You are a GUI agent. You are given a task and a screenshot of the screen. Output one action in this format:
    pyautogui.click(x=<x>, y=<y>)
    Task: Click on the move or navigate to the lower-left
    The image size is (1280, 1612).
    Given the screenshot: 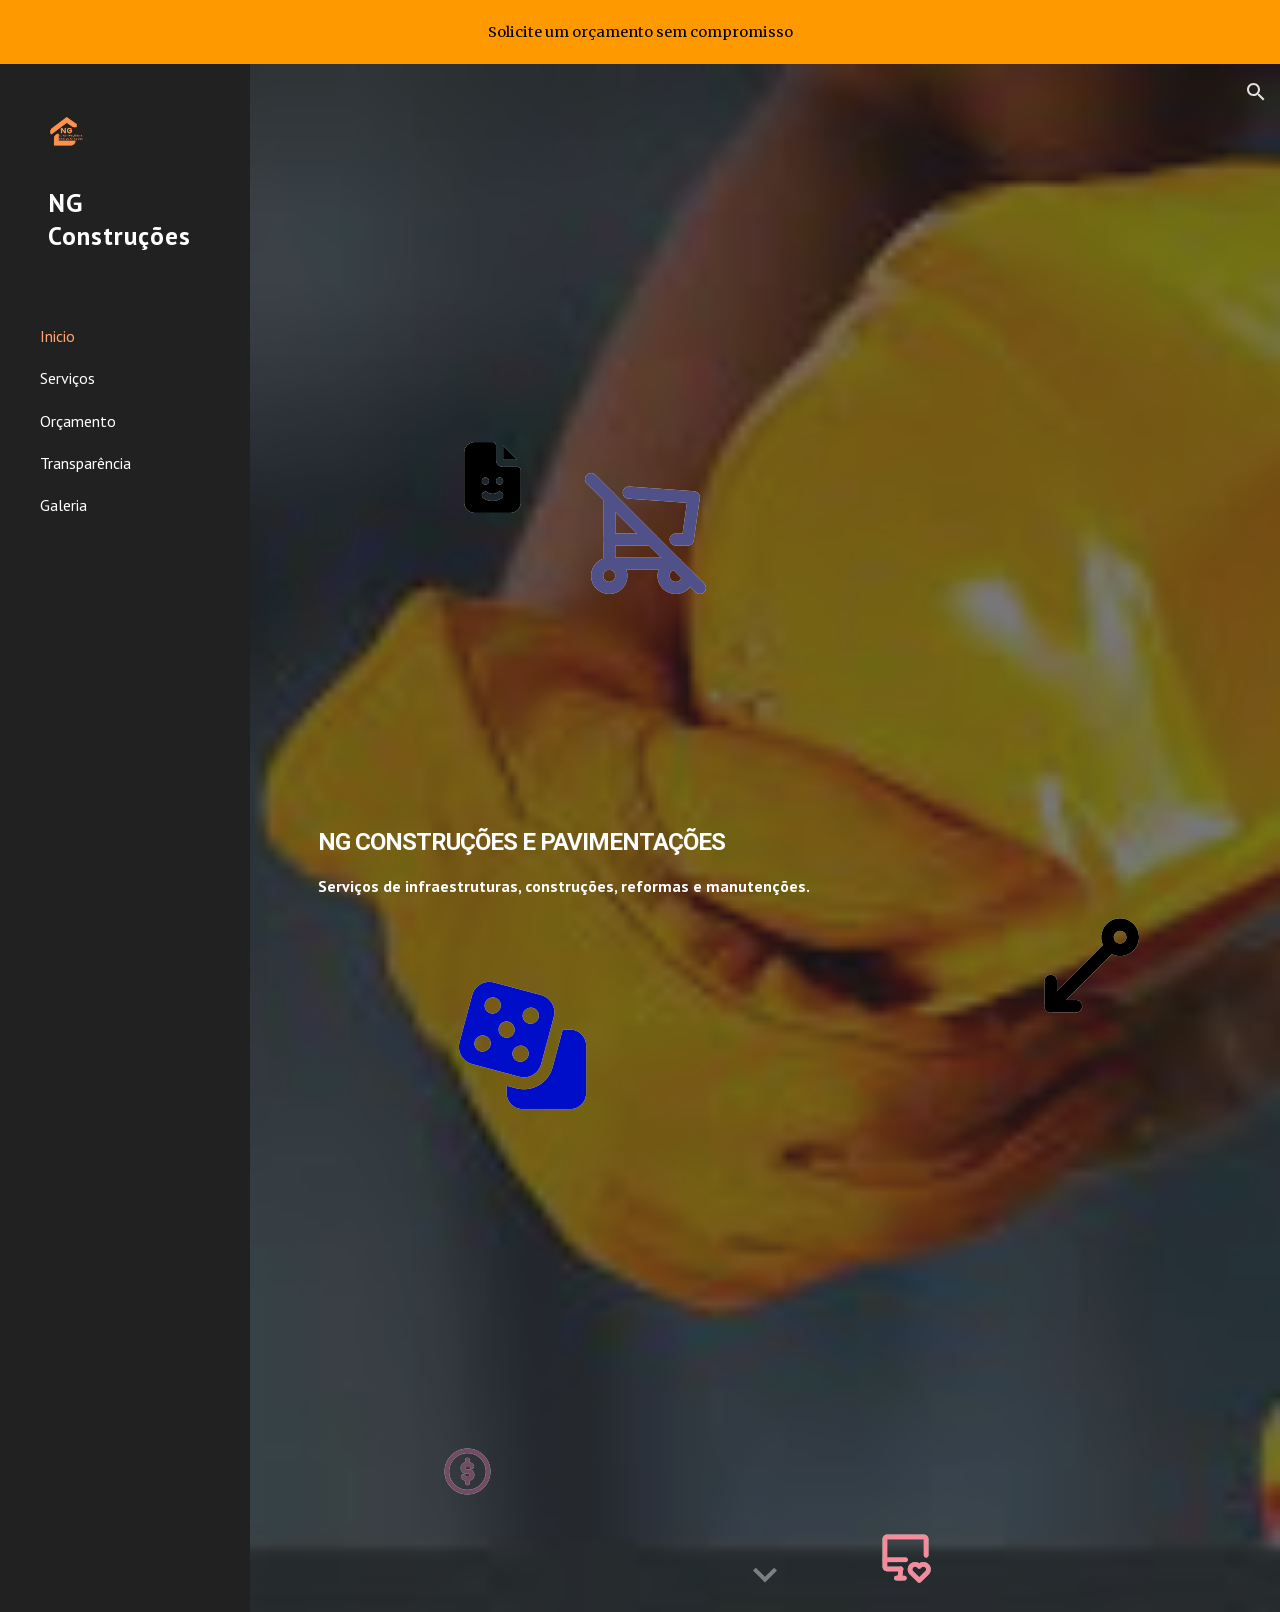 What is the action you would take?
    pyautogui.click(x=1088, y=968)
    